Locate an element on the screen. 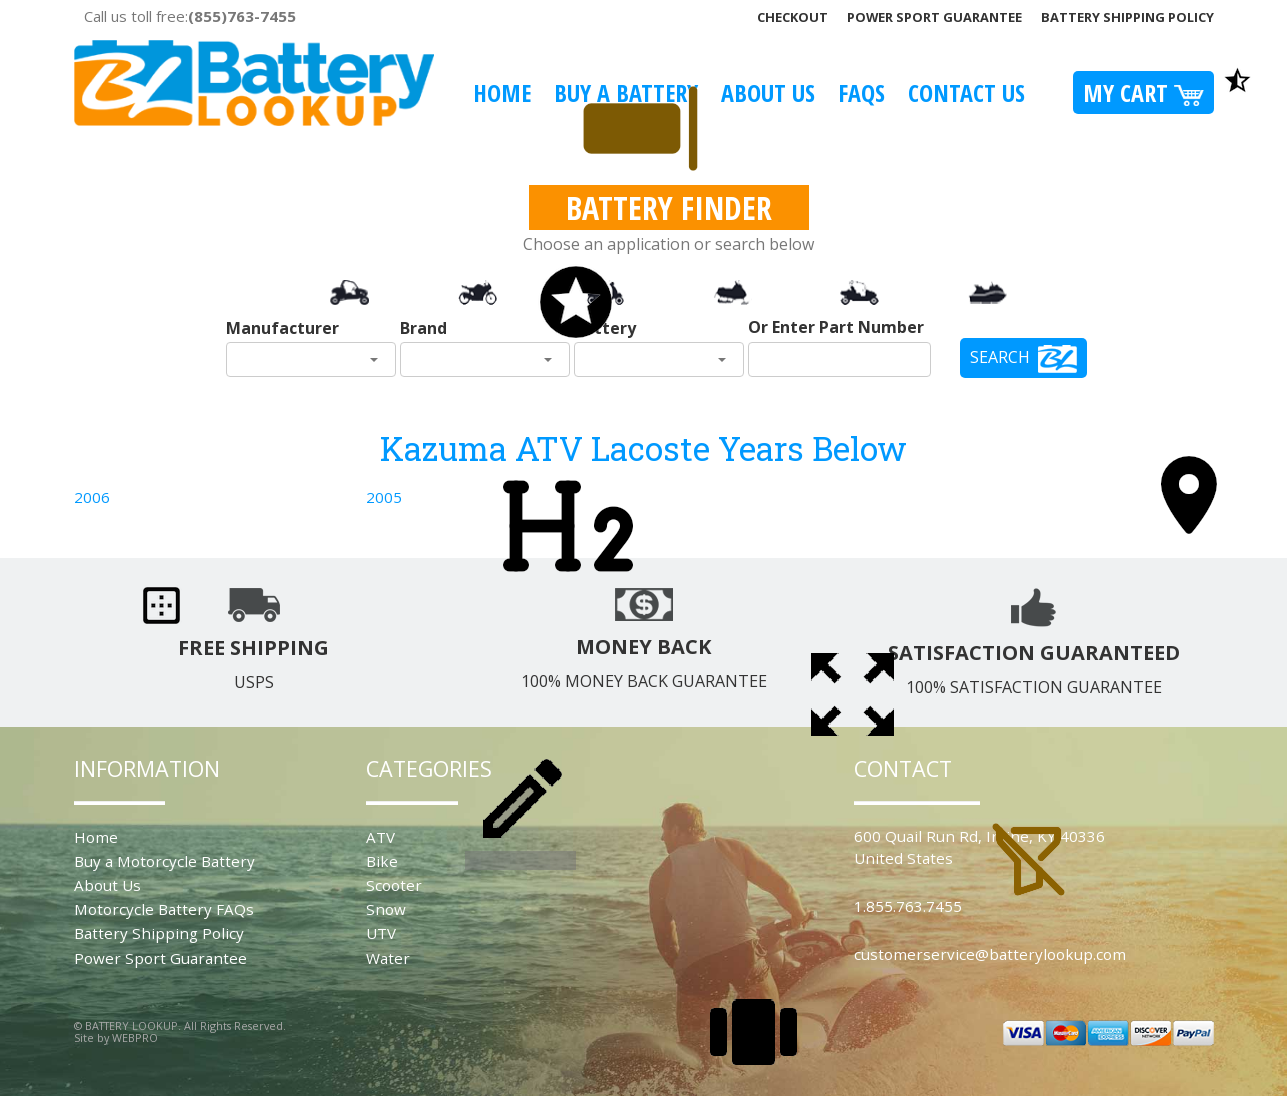 This screenshot has height=1097, width=1287. indicates a partial or half-star rating is located at coordinates (1237, 80).